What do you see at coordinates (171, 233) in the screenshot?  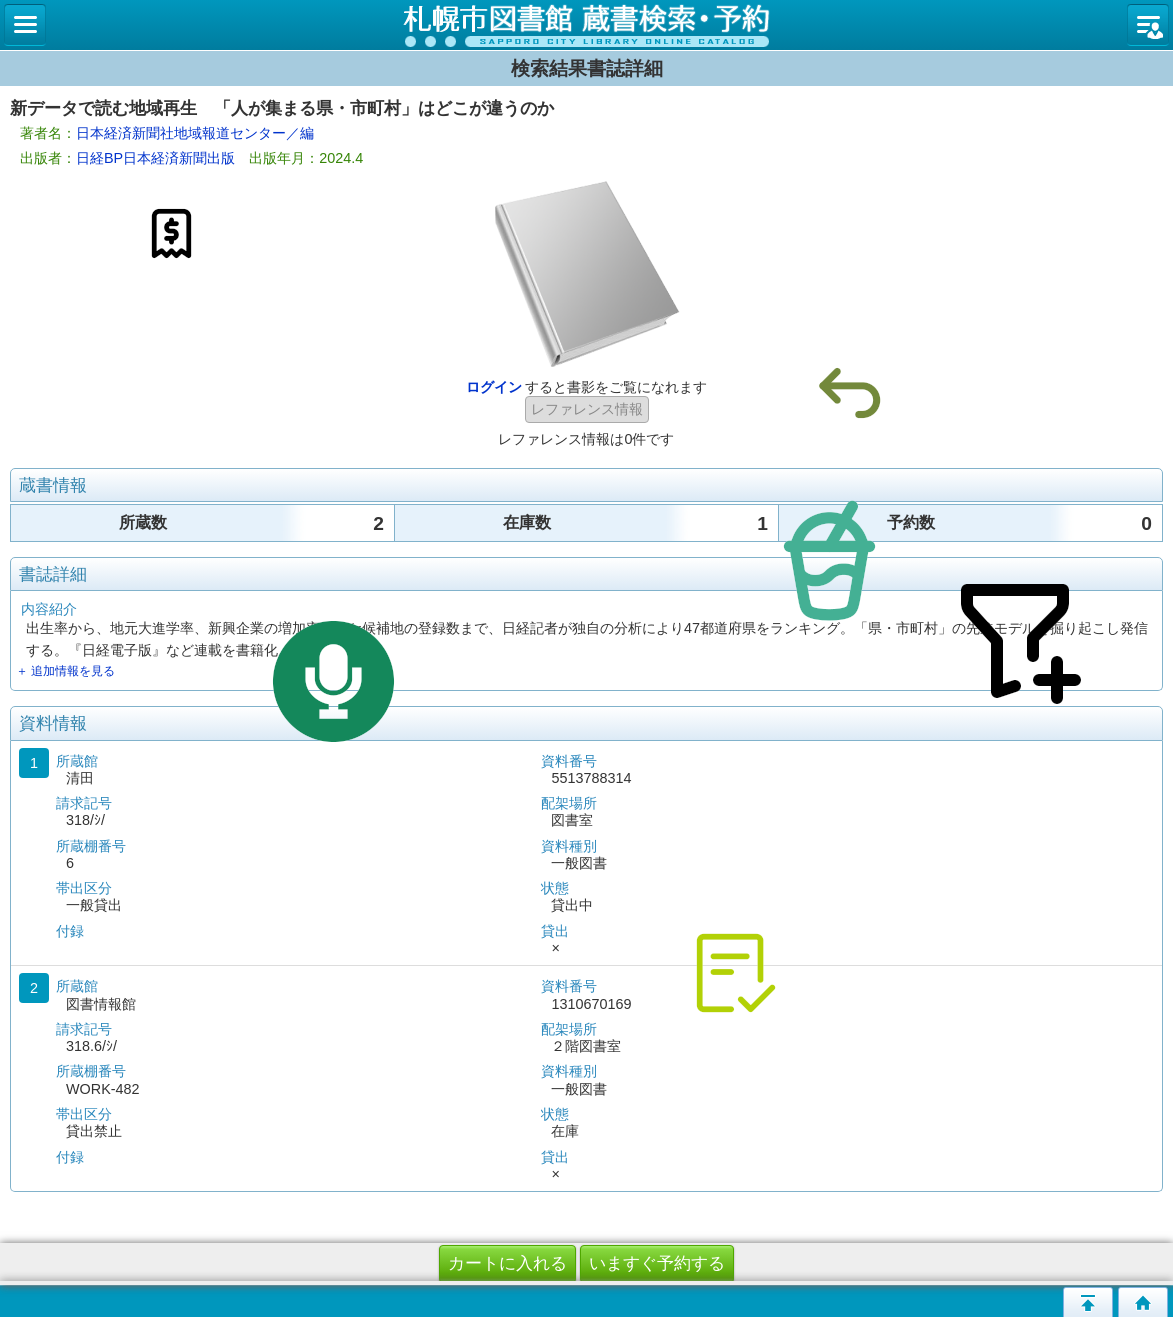 I see `view purchase receipt or transaction details` at bounding box center [171, 233].